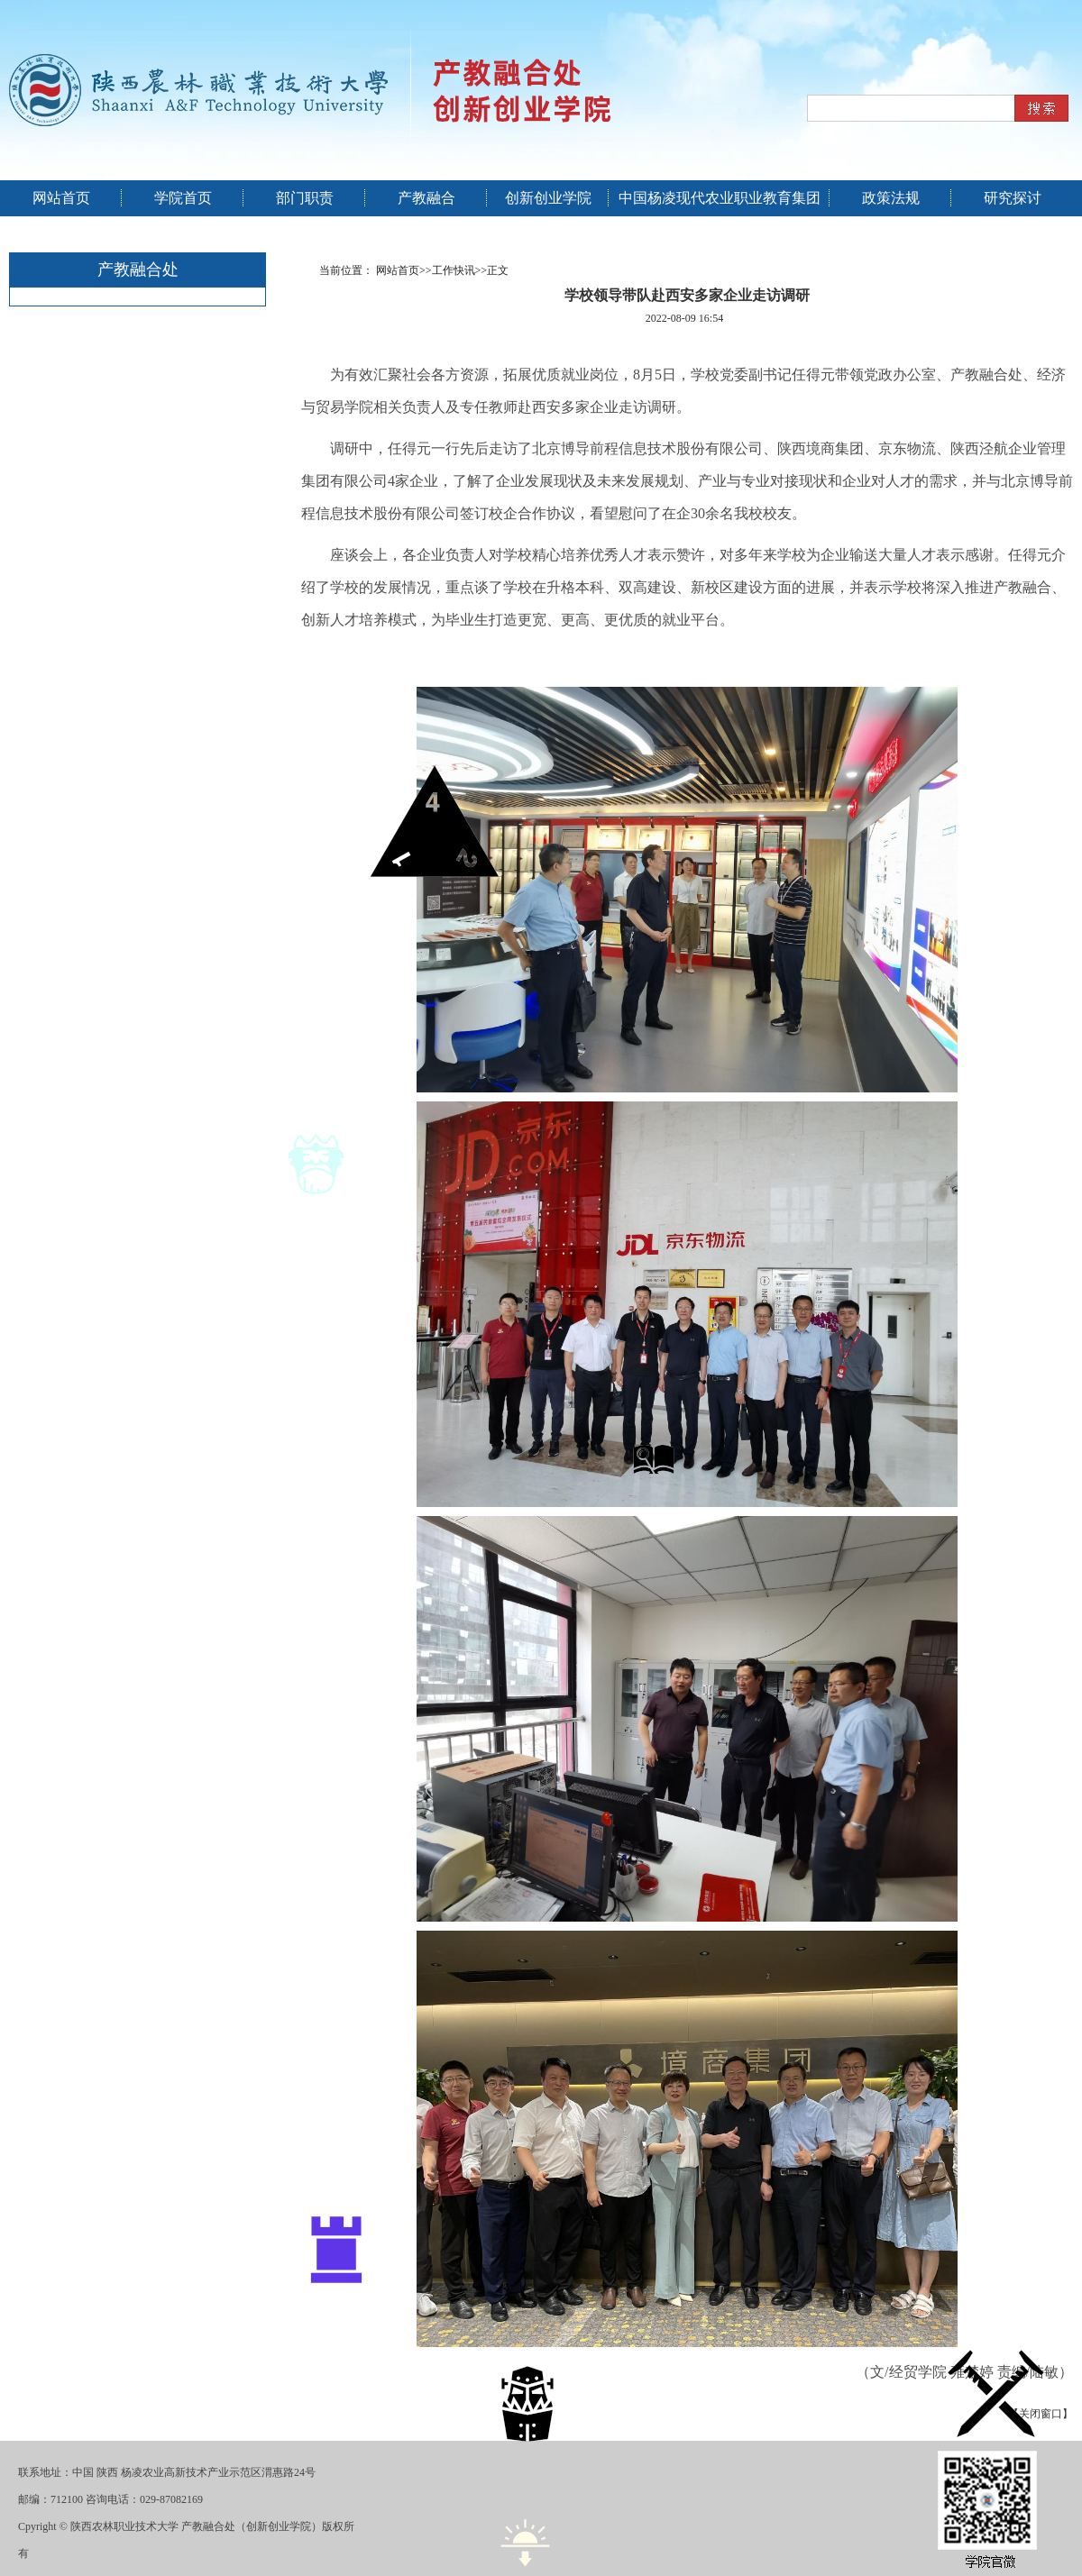 This screenshot has width=1082, height=2576. What do you see at coordinates (654, 1459) in the screenshot?
I see `search through archived documents` at bounding box center [654, 1459].